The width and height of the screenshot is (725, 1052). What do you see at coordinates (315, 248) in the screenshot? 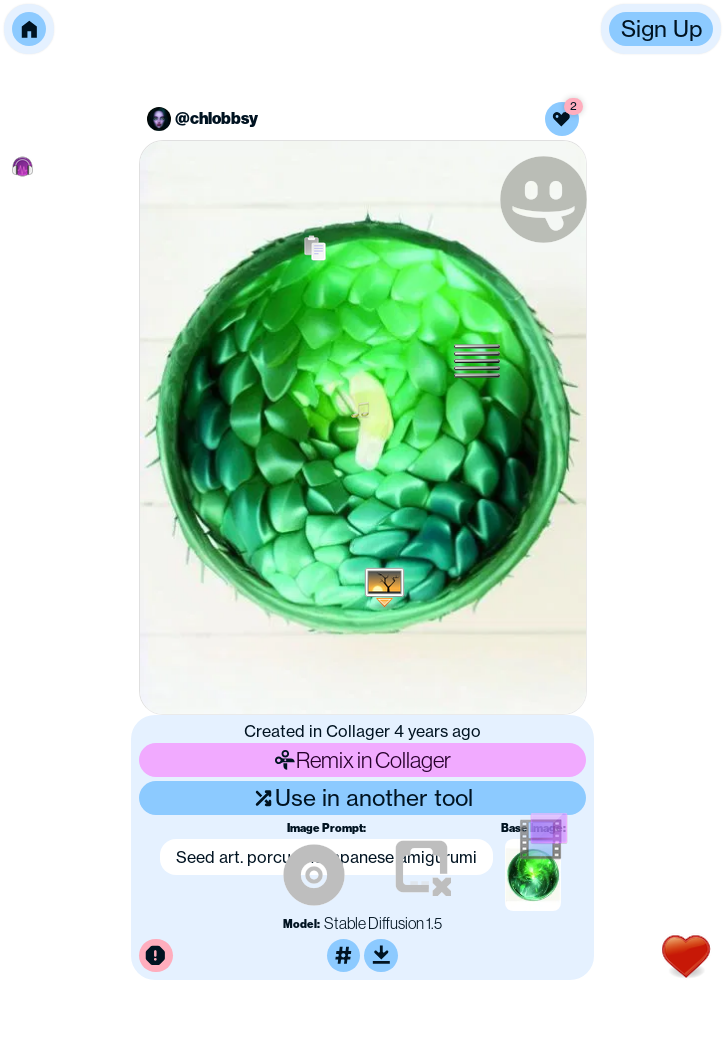
I see `paste content from clipboard` at bounding box center [315, 248].